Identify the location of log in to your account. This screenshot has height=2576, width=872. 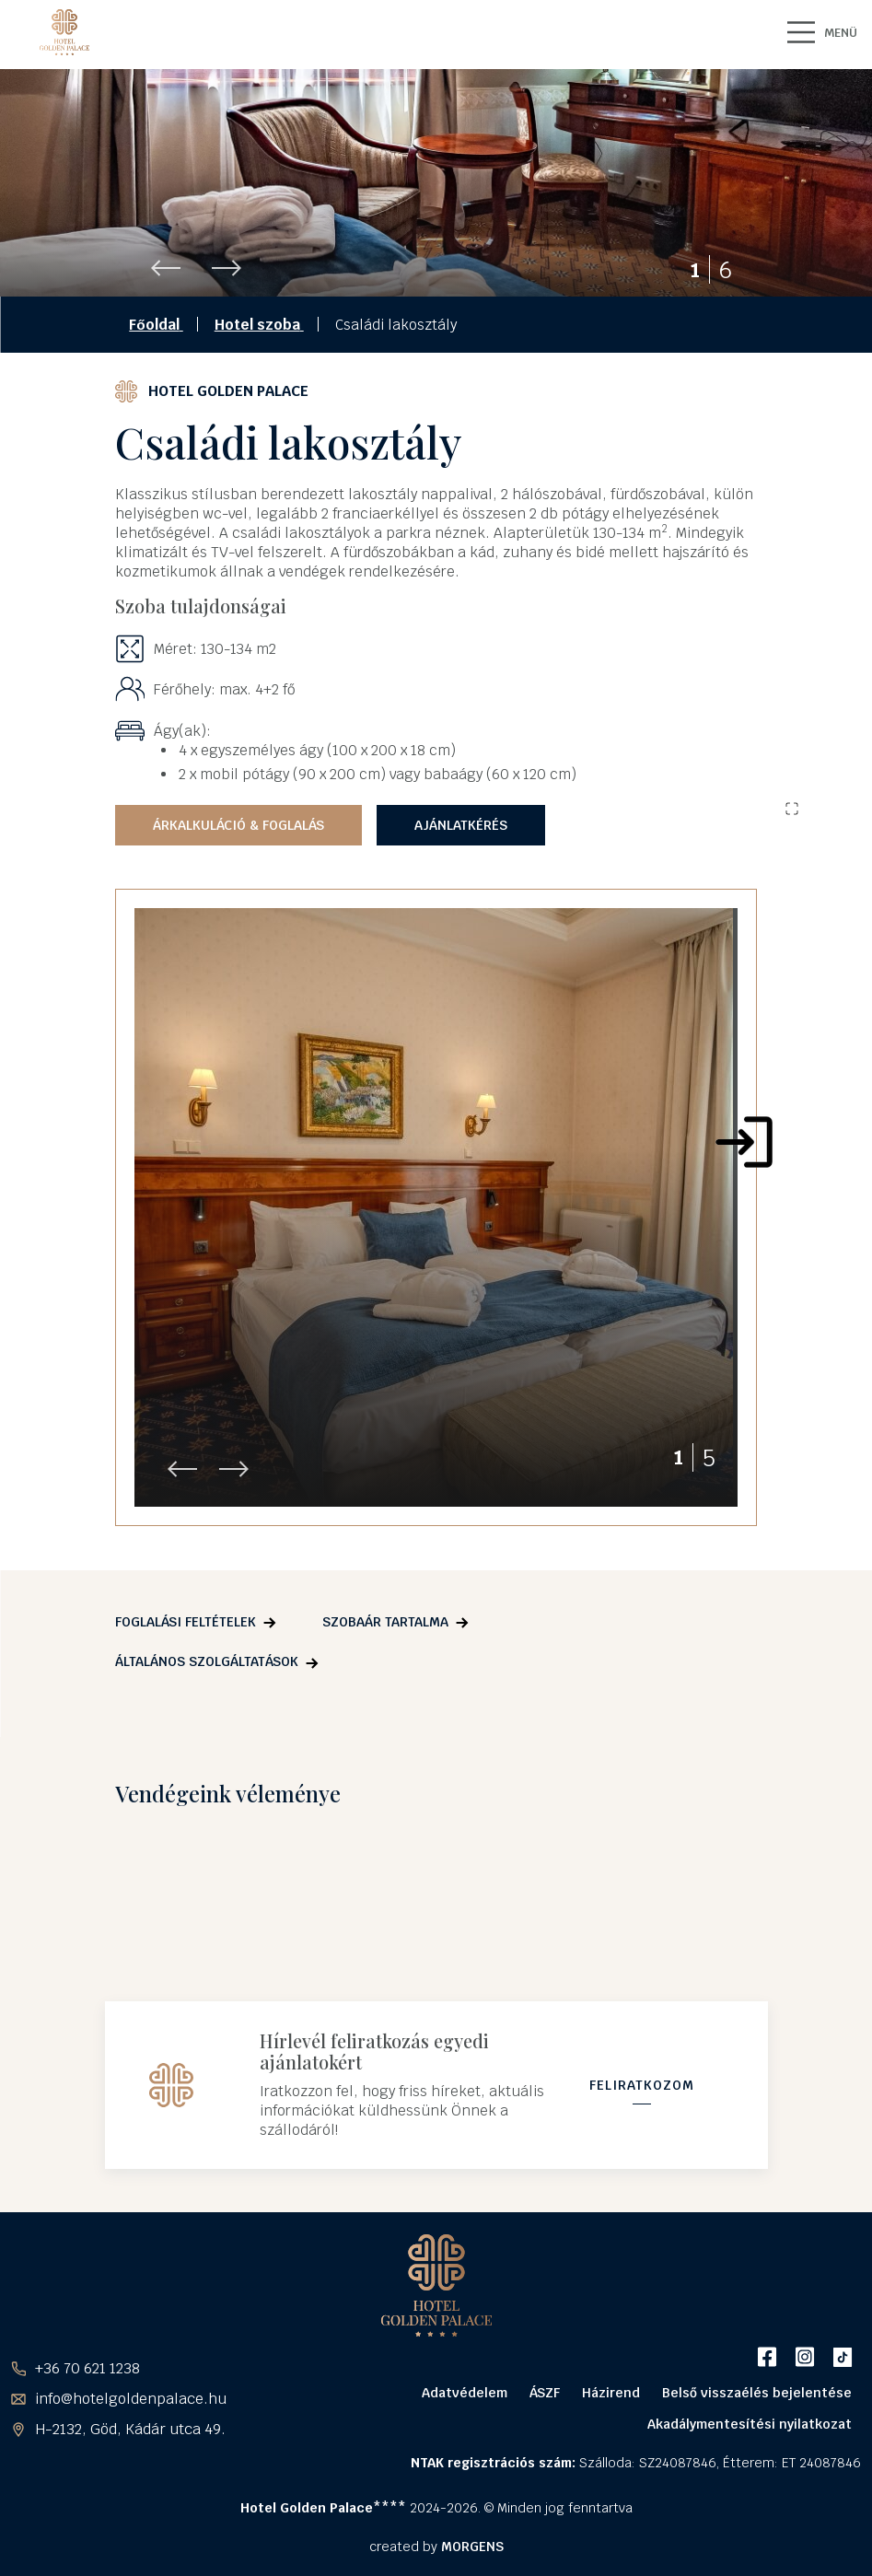
(744, 1142).